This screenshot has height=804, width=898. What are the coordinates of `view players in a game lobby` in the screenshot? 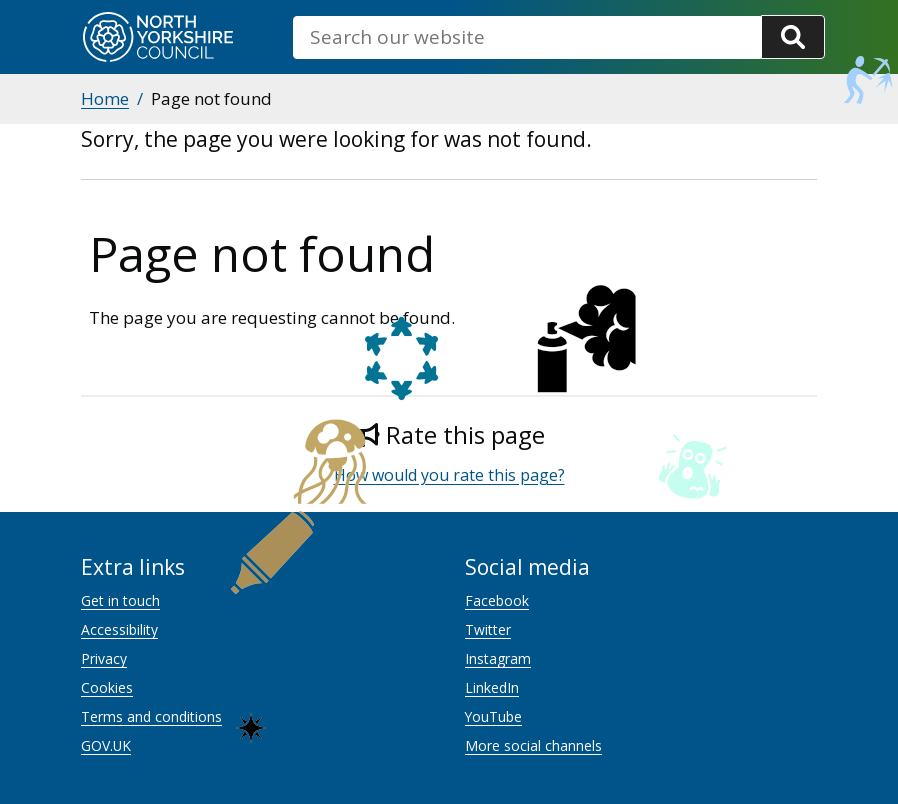 It's located at (401, 358).